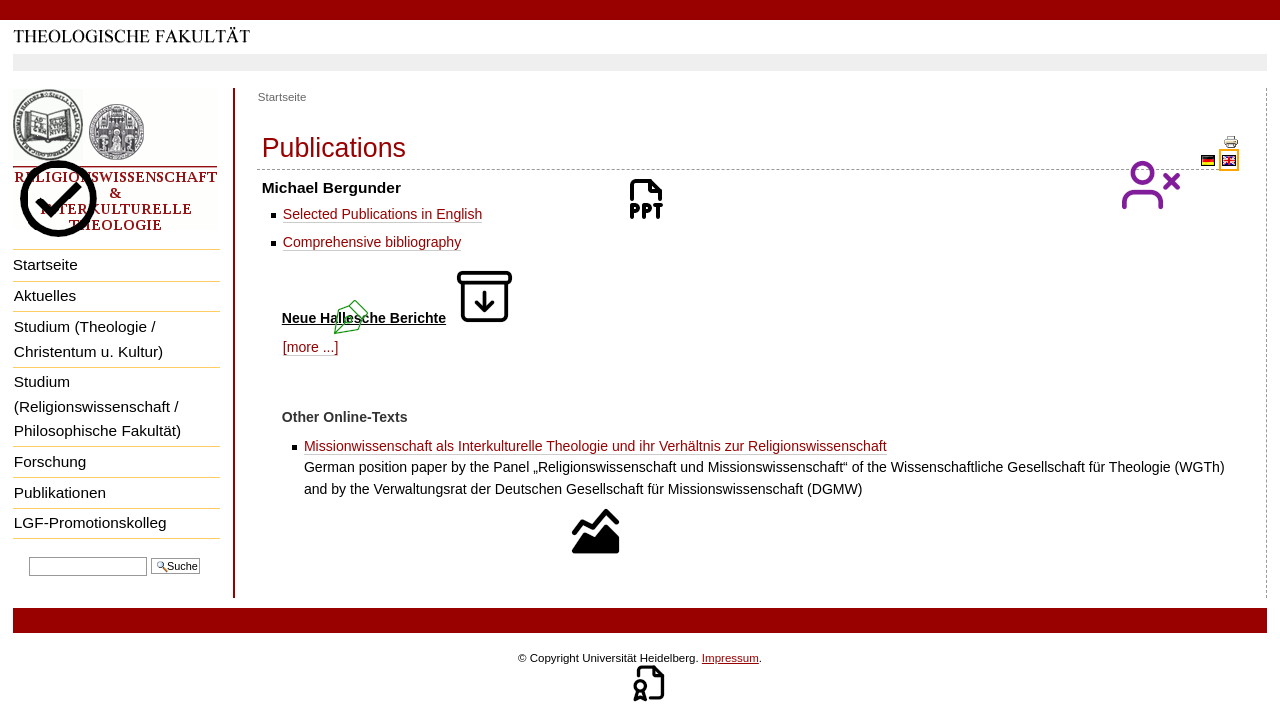 The height and width of the screenshot is (720, 1280). Describe the element at coordinates (646, 199) in the screenshot. I see `PowerPoint file type indicator` at that location.